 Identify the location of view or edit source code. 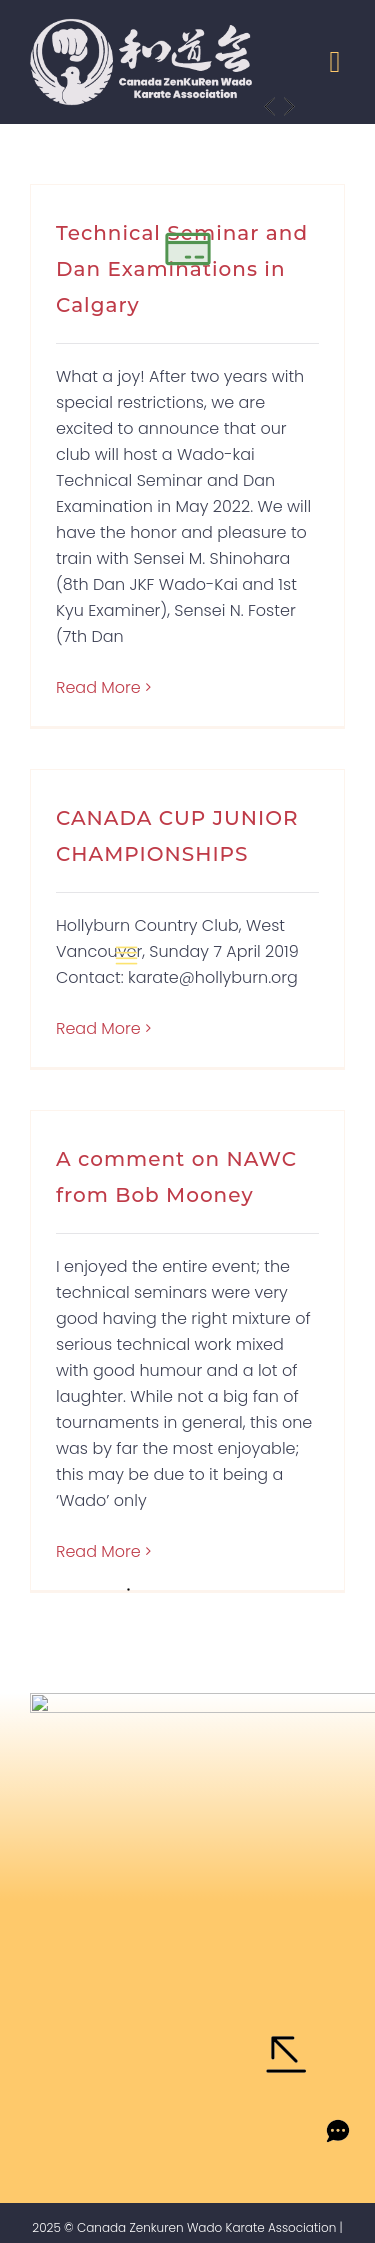
(279, 106).